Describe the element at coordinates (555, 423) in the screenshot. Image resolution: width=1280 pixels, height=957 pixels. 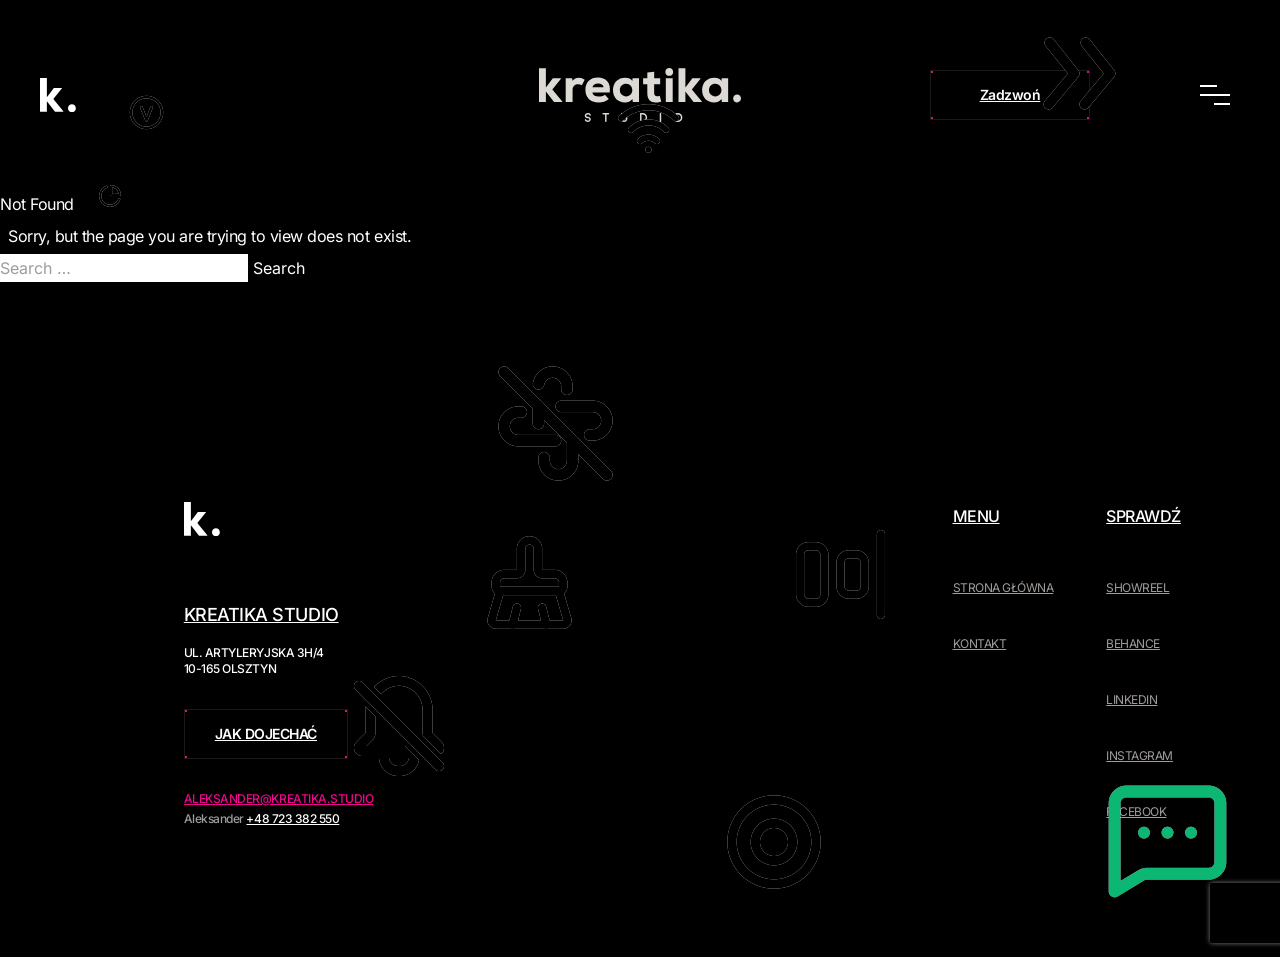
I see `api connection disabled` at that location.